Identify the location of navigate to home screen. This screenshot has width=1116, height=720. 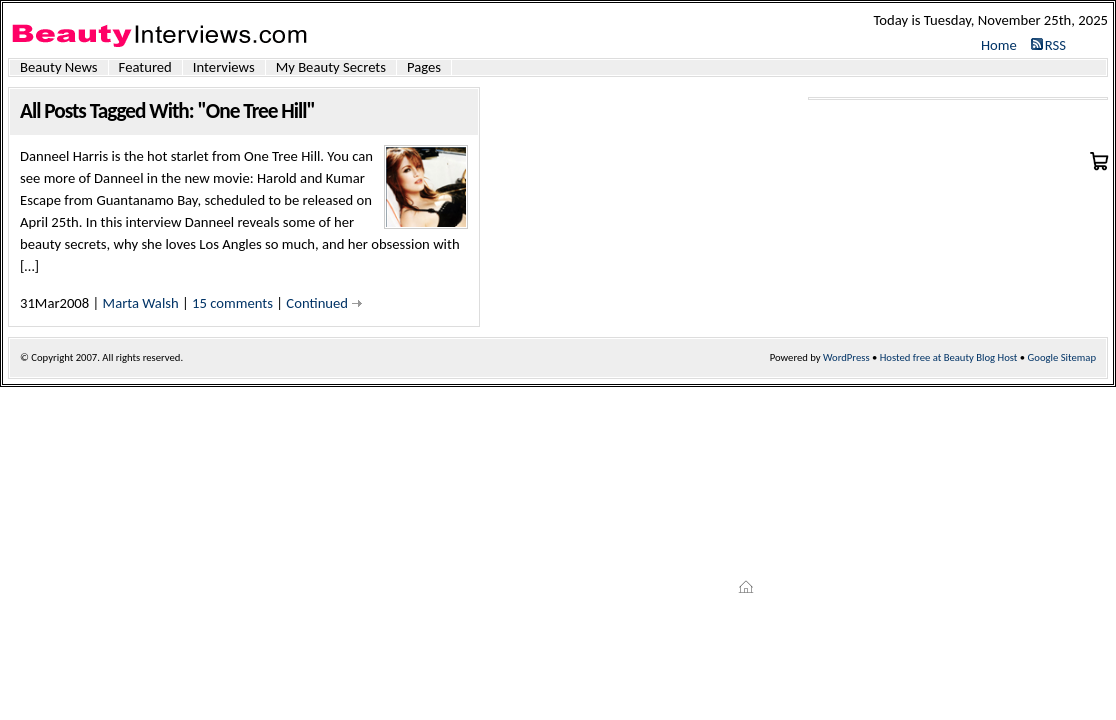
(746, 587).